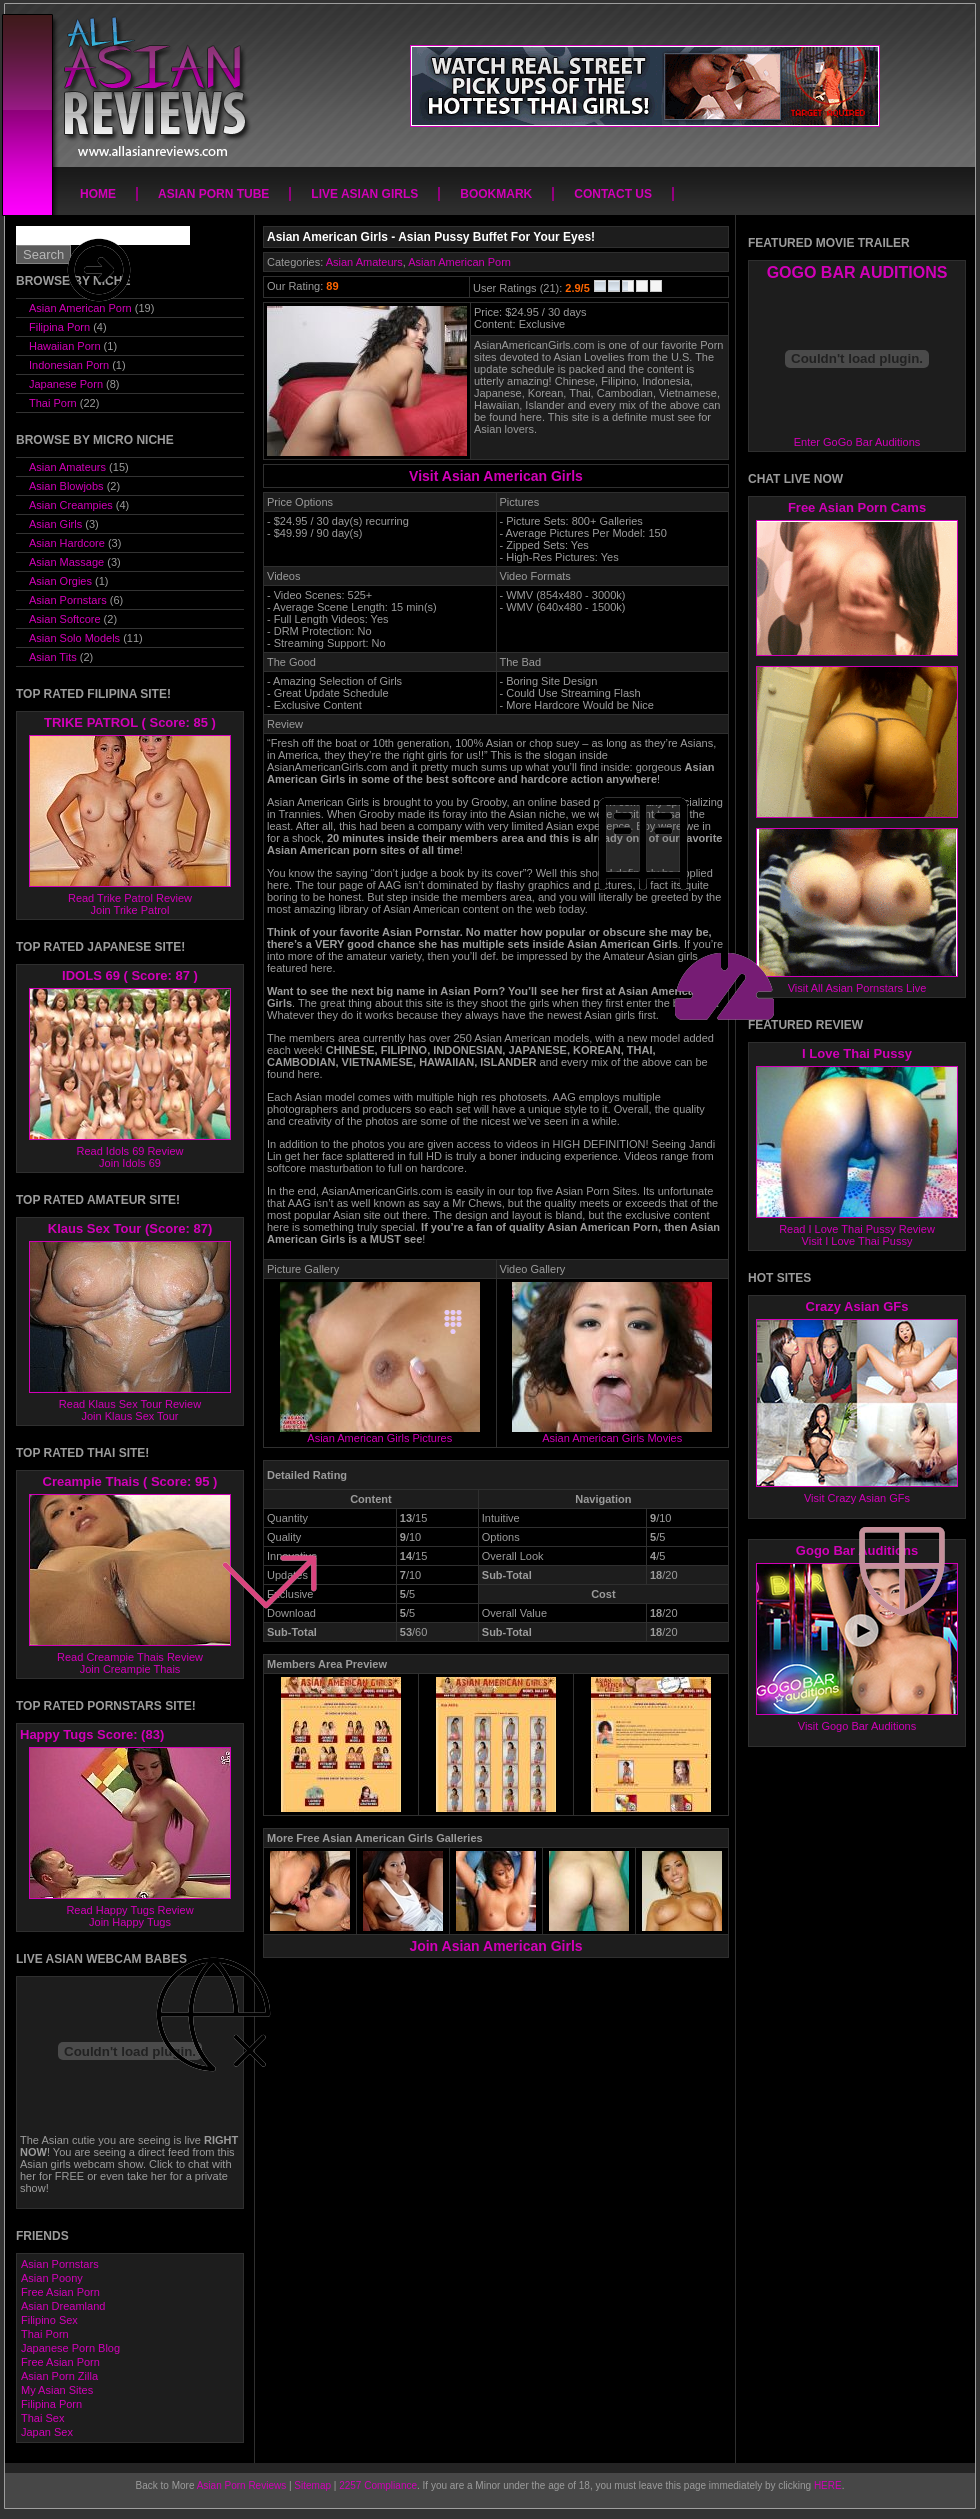  What do you see at coordinates (453, 1322) in the screenshot?
I see `open the phone dial pad` at bounding box center [453, 1322].